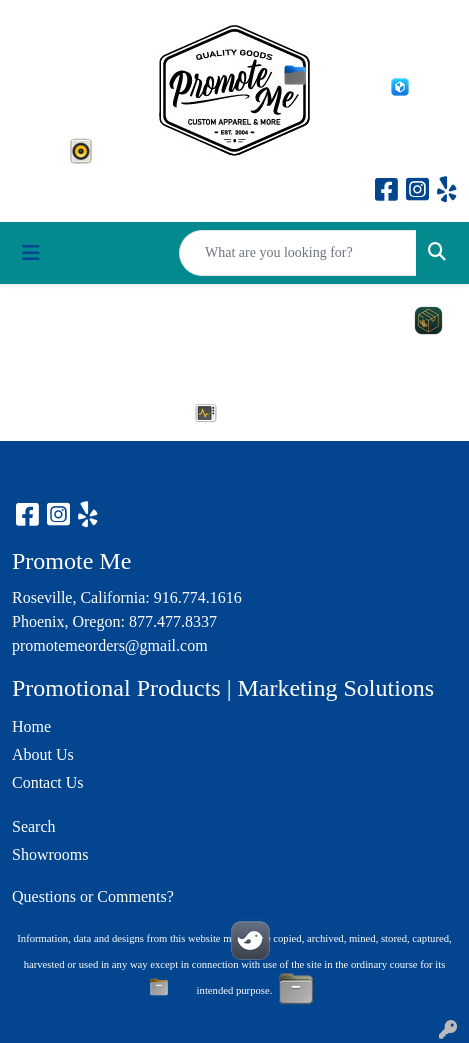 Image resolution: width=469 pixels, height=1043 pixels. I want to click on open bee package manager application, so click(428, 320).